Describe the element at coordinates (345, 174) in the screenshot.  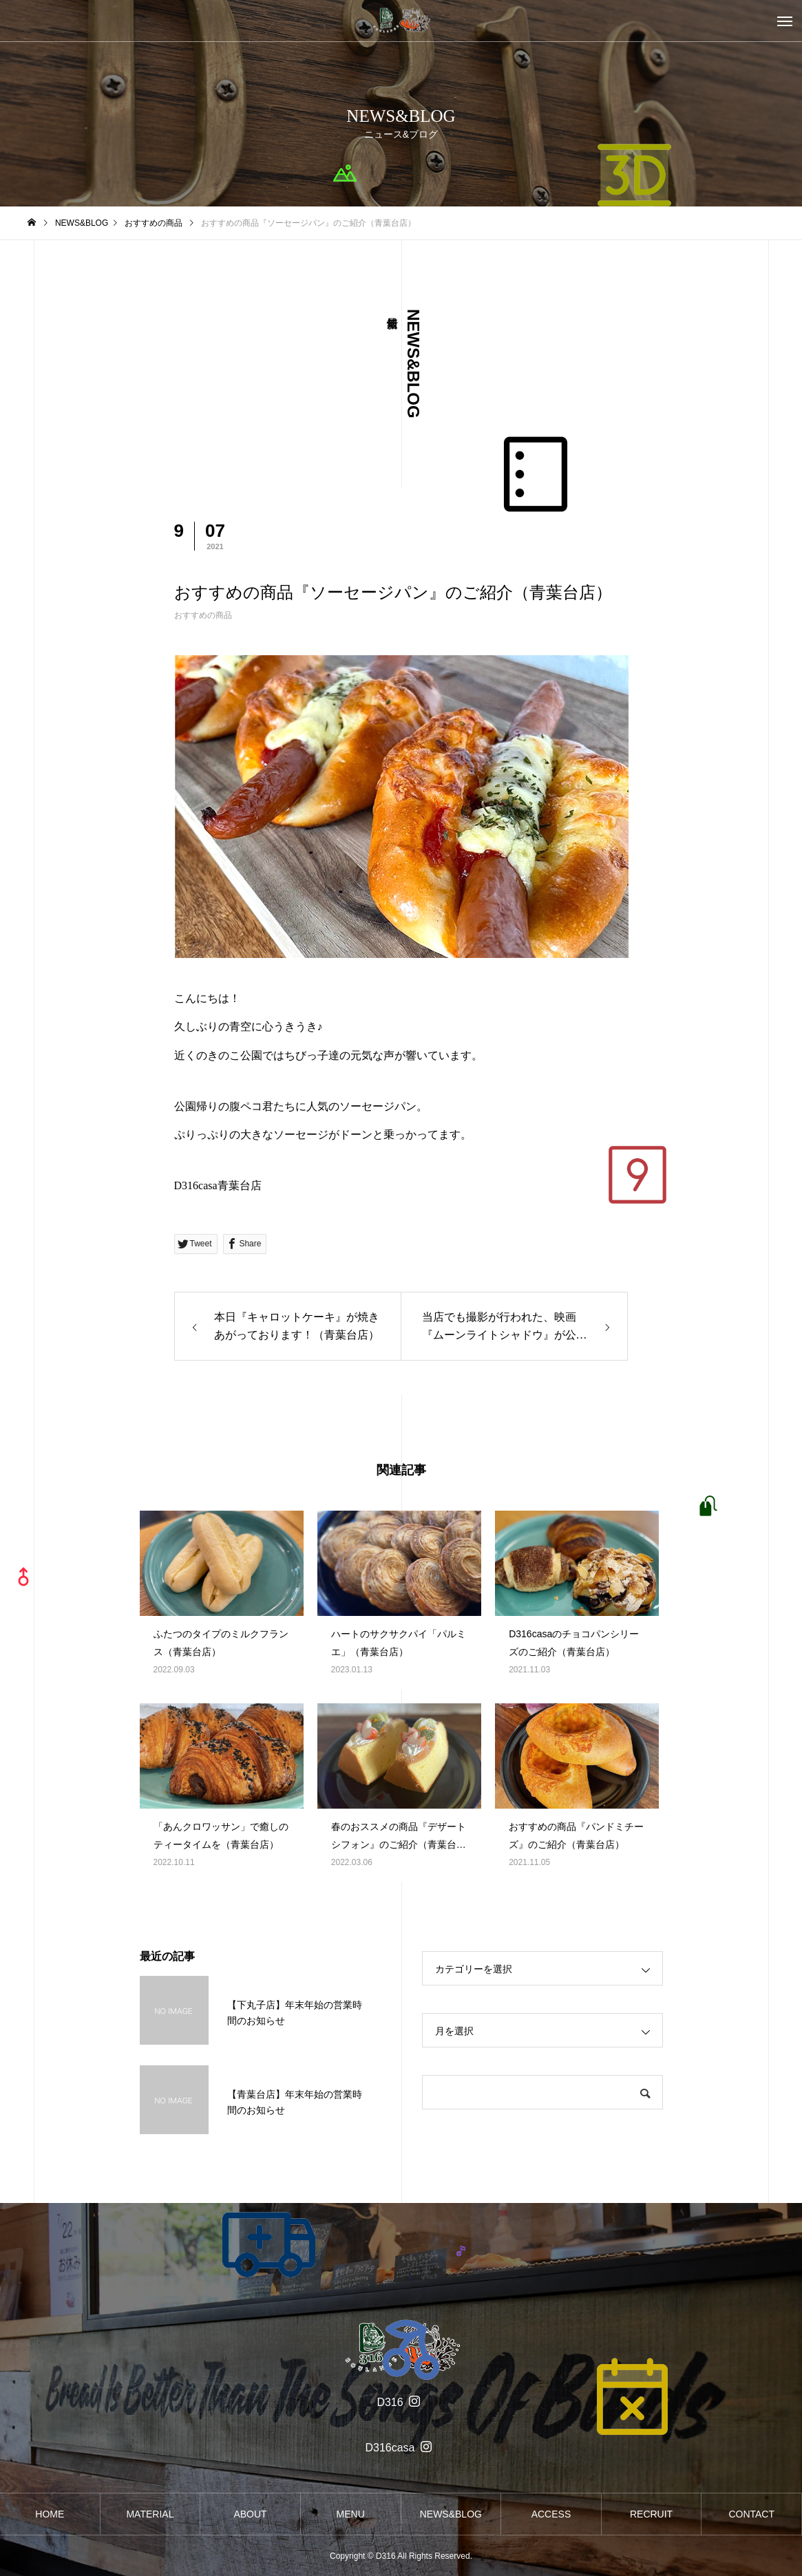
I see `view photos or image gallery` at that location.